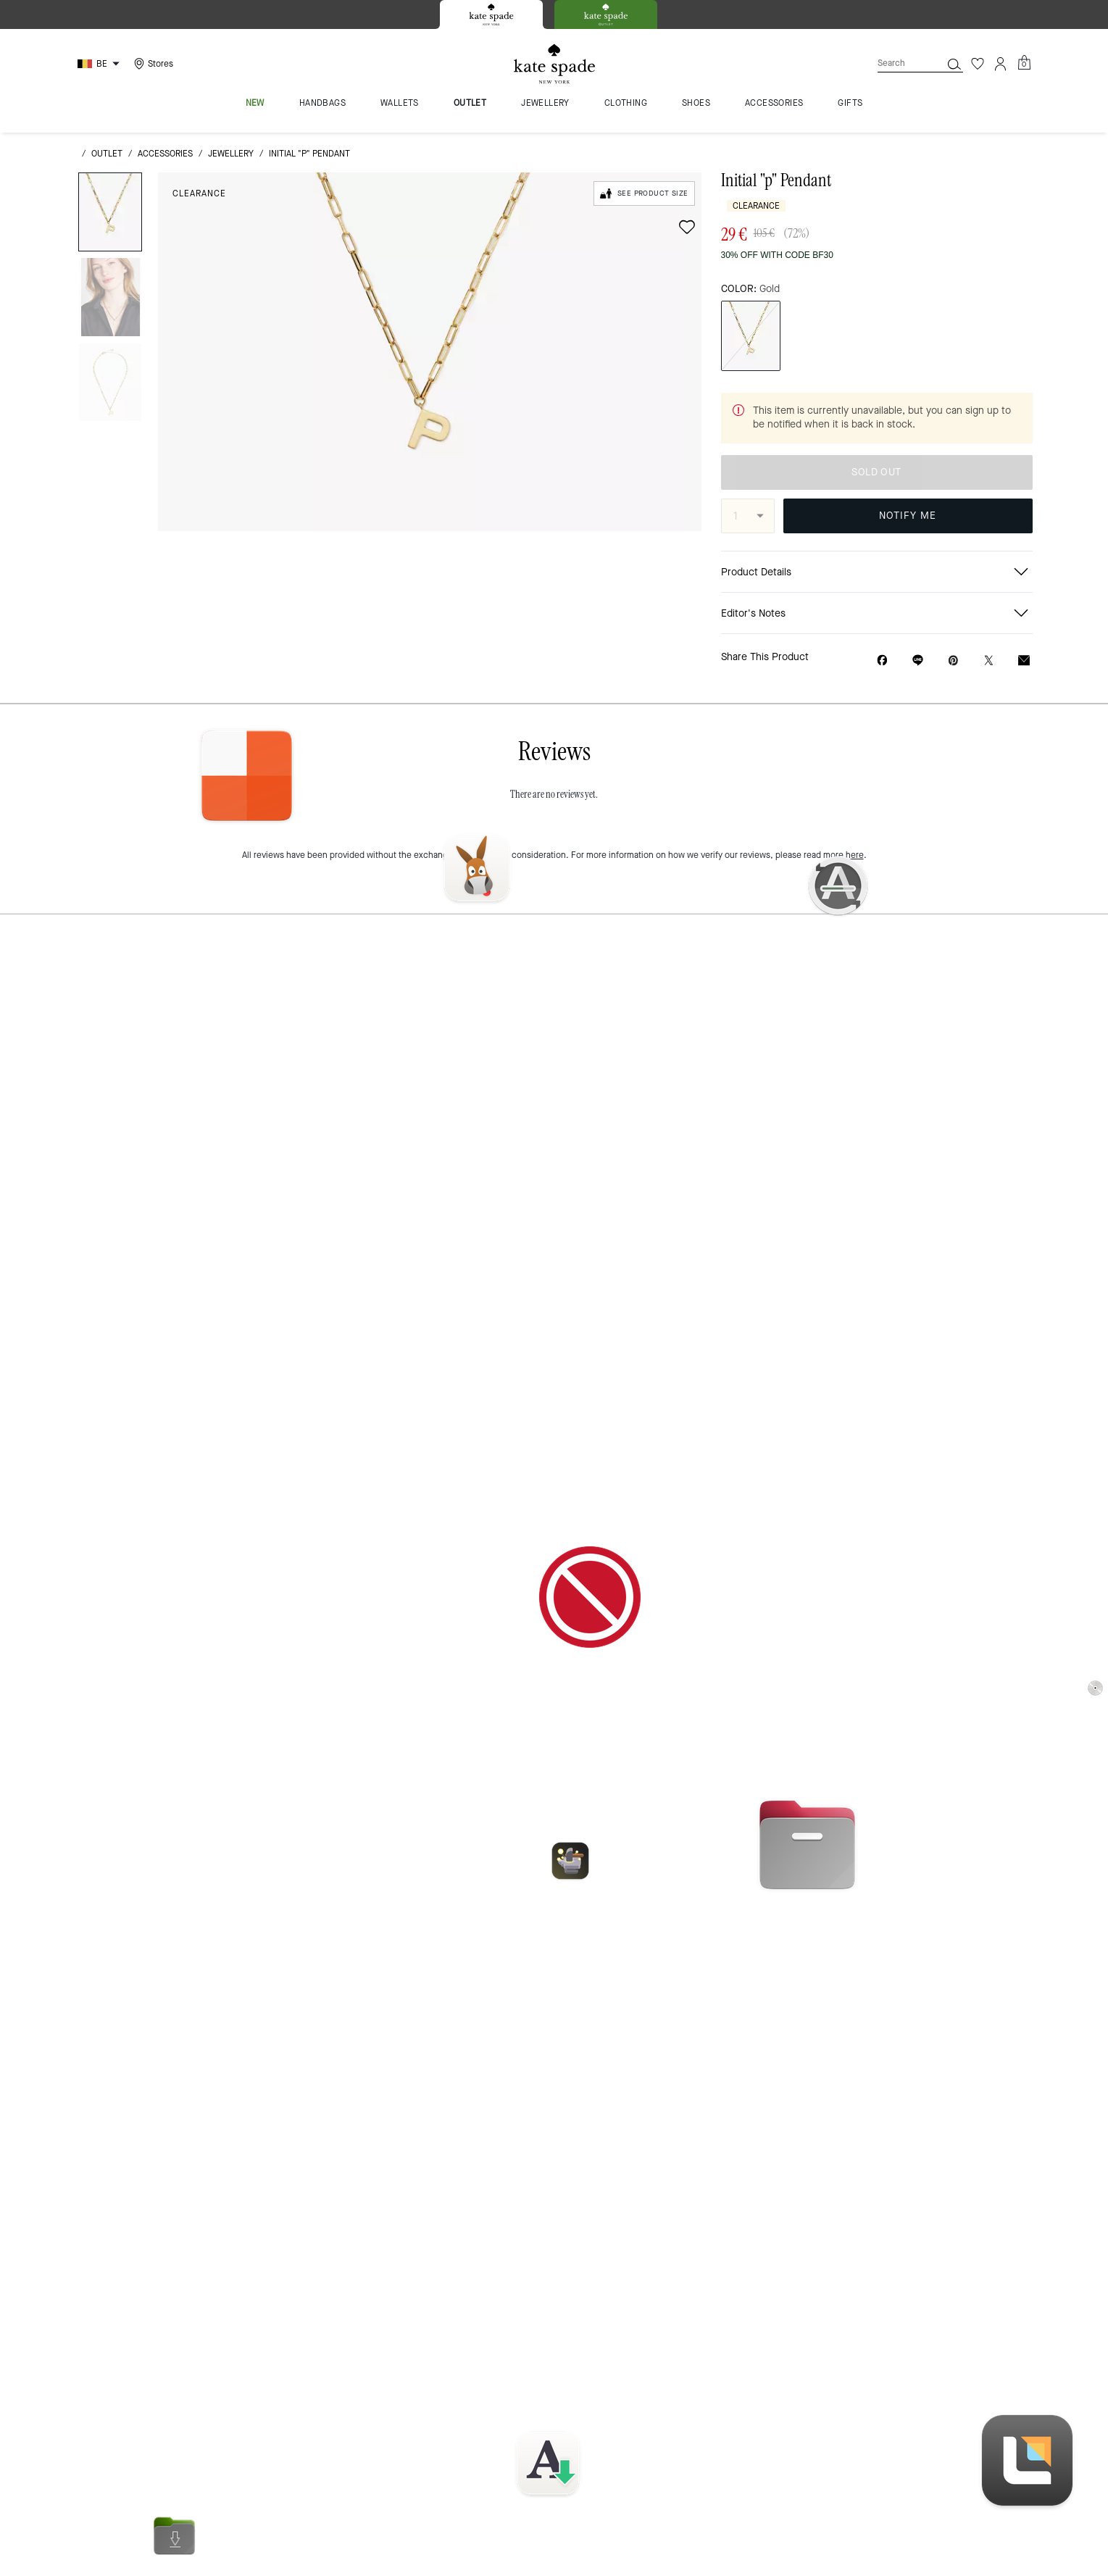  Describe the element at coordinates (570, 1861) in the screenshot. I see `open forge sparks app for git forge notifications` at that location.